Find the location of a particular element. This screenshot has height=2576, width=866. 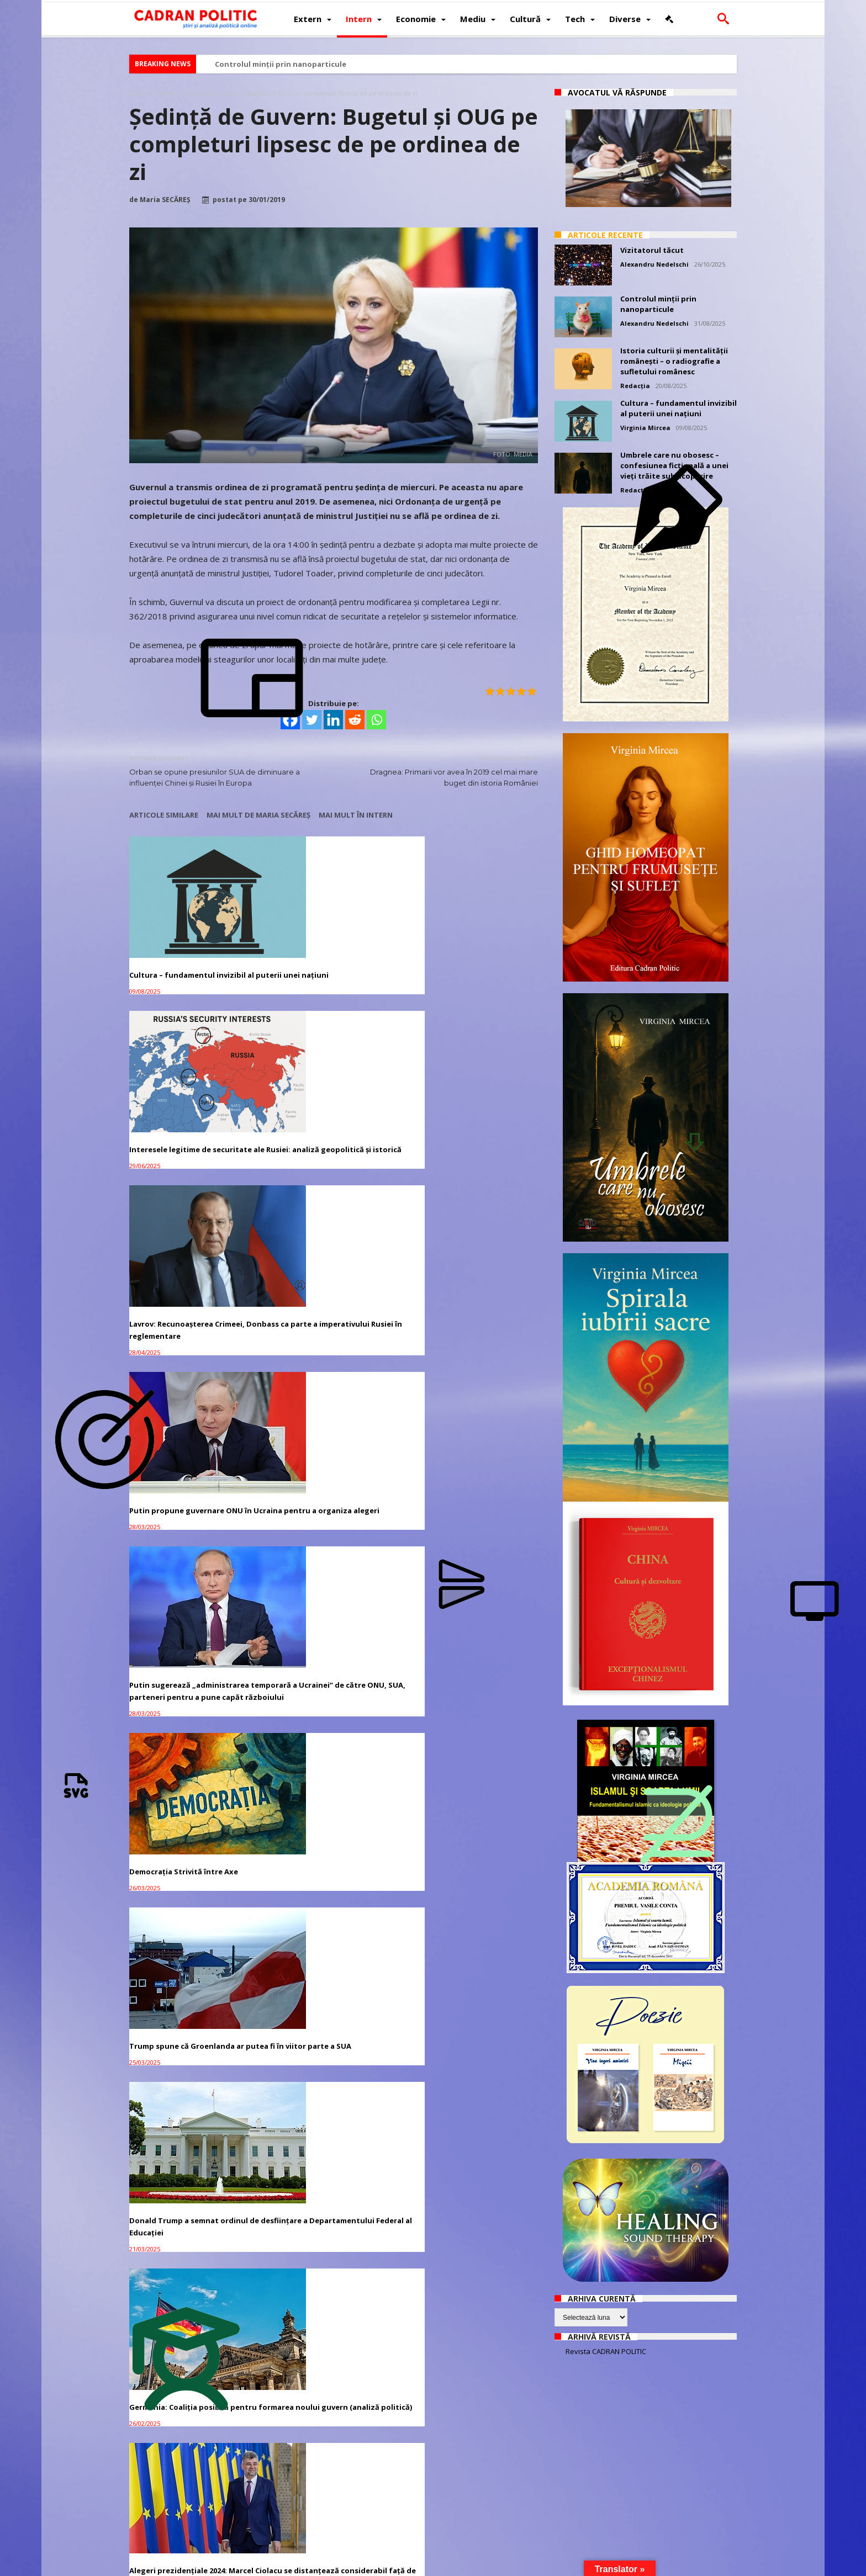

set a goal or target is located at coordinates (104, 1439).